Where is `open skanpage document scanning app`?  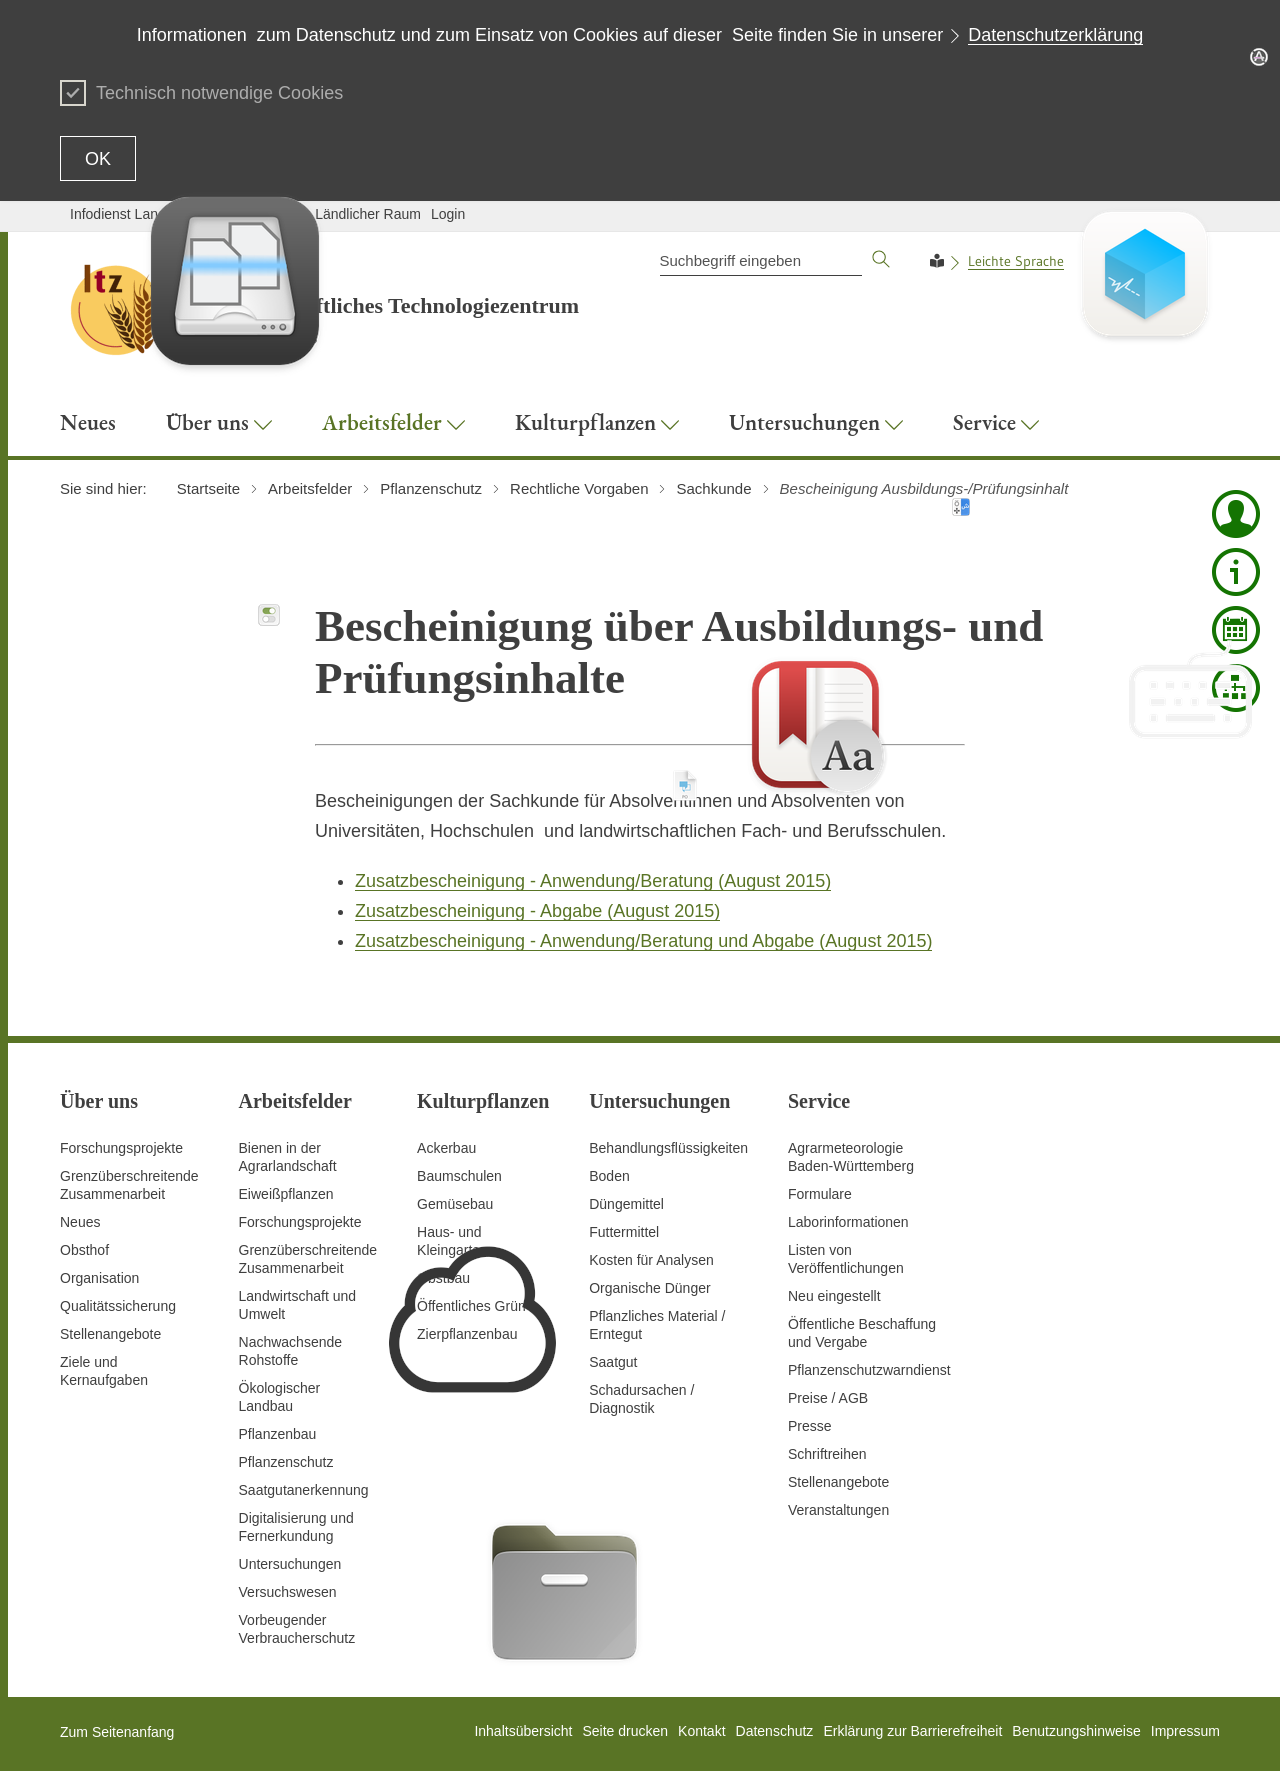
open skanpage document scanning app is located at coordinates (235, 281).